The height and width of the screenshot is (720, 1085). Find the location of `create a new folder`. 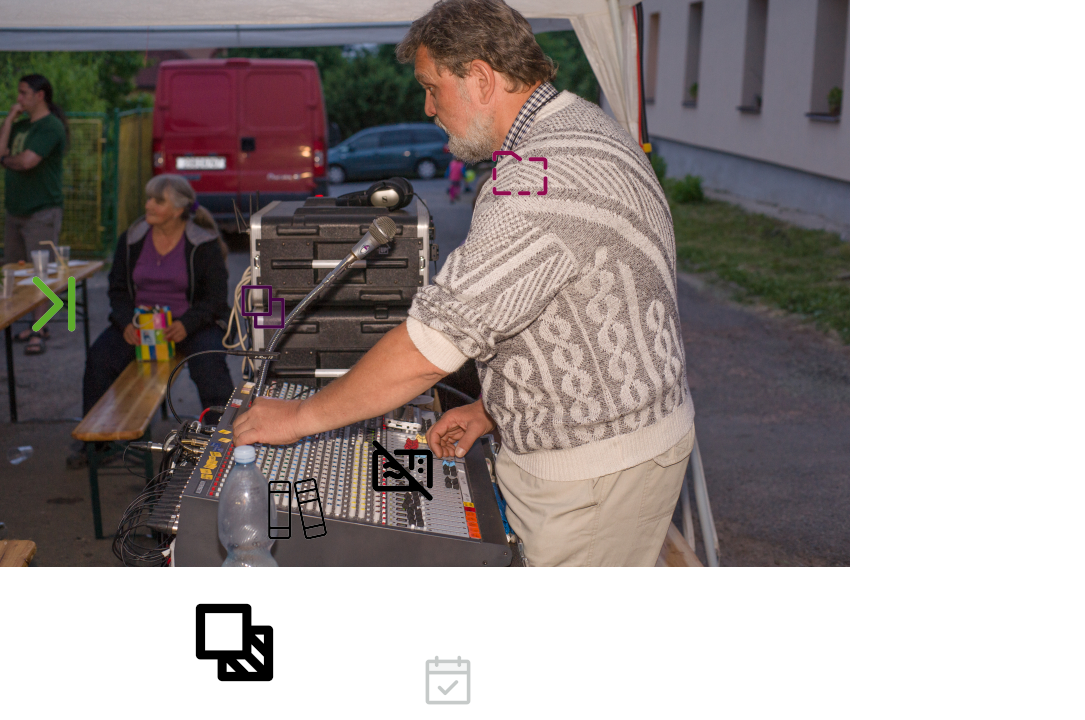

create a new folder is located at coordinates (520, 172).